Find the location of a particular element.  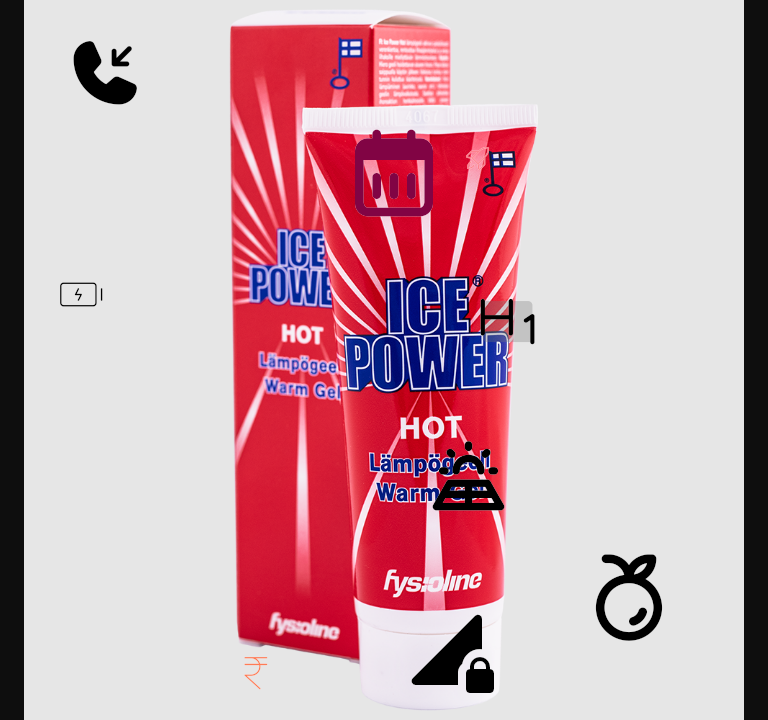

view monthly calendar is located at coordinates (394, 173).